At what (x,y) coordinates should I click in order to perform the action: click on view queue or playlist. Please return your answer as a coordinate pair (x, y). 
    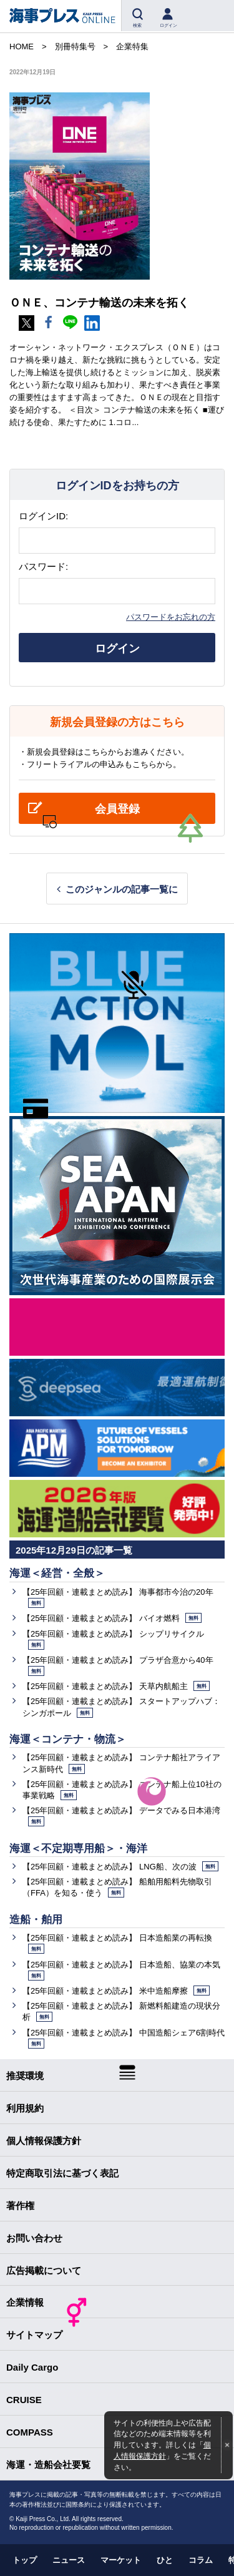
    Looking at the image, I should click on (127, 2072).